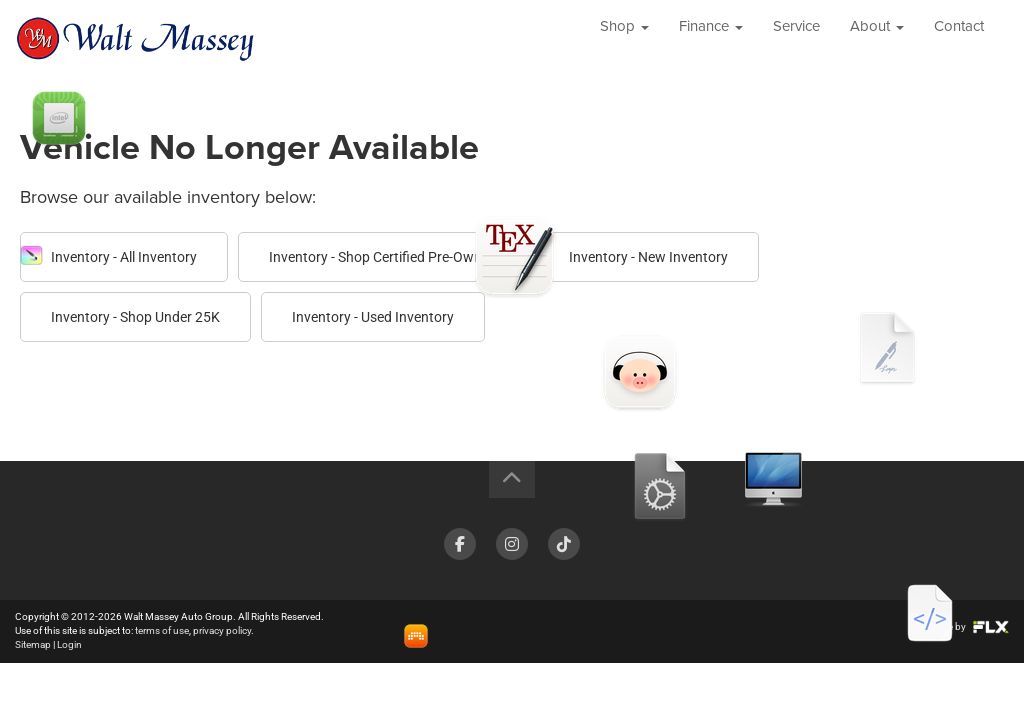  Describe the element at coordinates (59, 118) in the screenshot. I see `view CPU or processor information` at that location.